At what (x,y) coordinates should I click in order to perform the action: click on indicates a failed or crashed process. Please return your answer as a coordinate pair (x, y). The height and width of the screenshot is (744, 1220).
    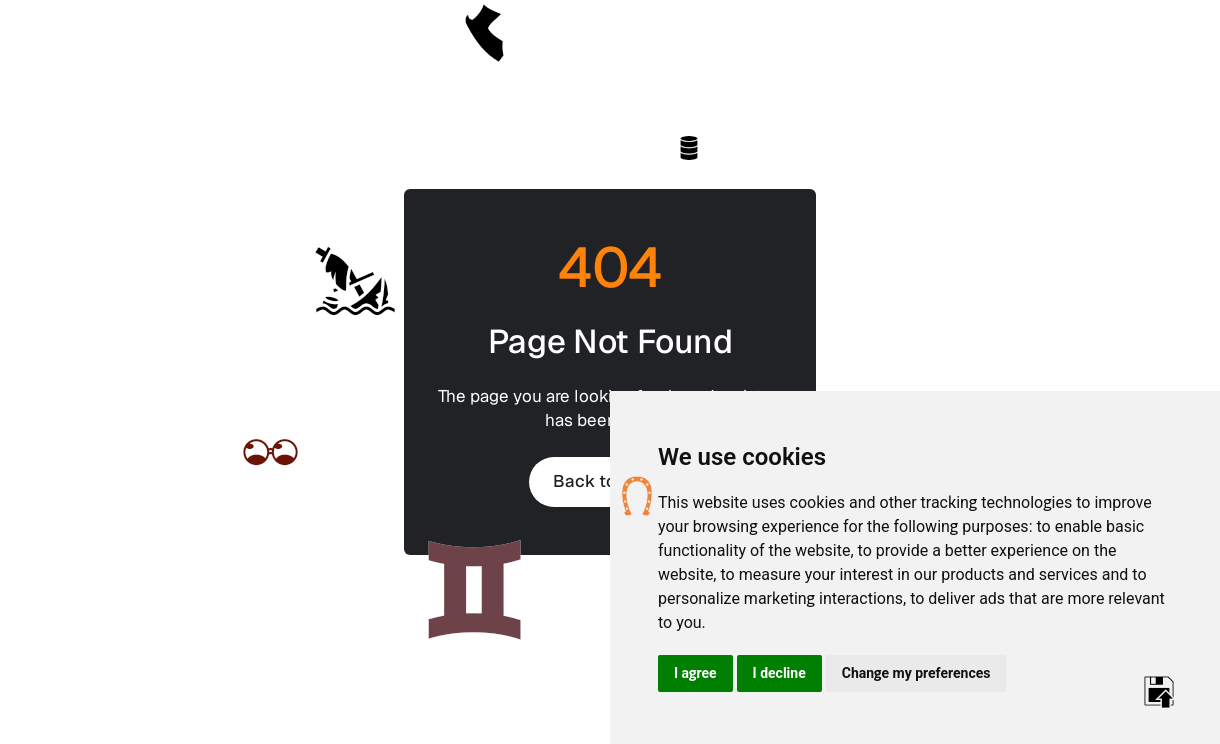
    Looking at the image, I should click on (355, 275).